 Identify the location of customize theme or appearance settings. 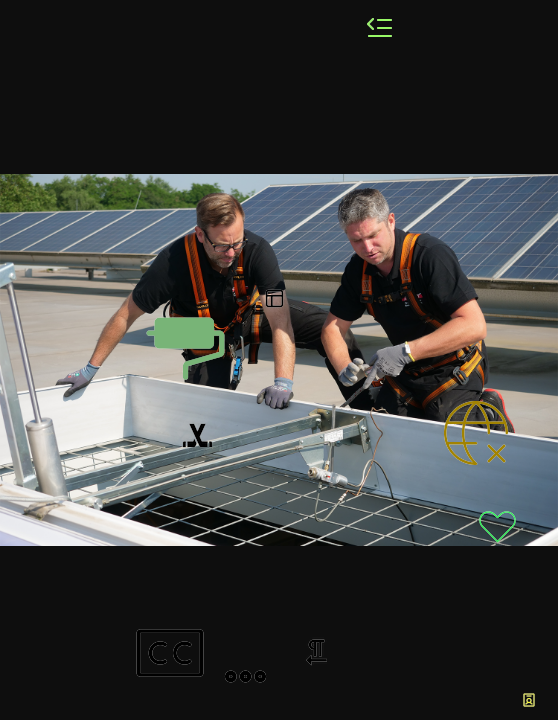
(185, 343).